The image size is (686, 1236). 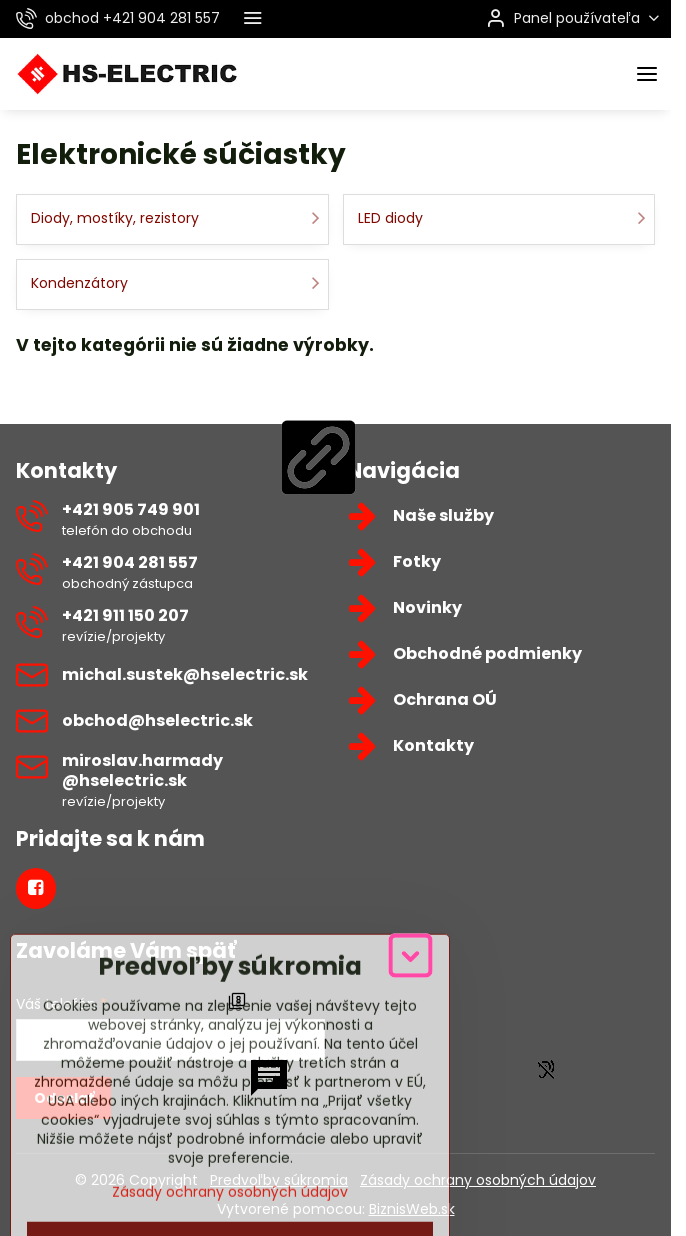 I want to click on open a dropdown menu, so click(x=410, y=955).